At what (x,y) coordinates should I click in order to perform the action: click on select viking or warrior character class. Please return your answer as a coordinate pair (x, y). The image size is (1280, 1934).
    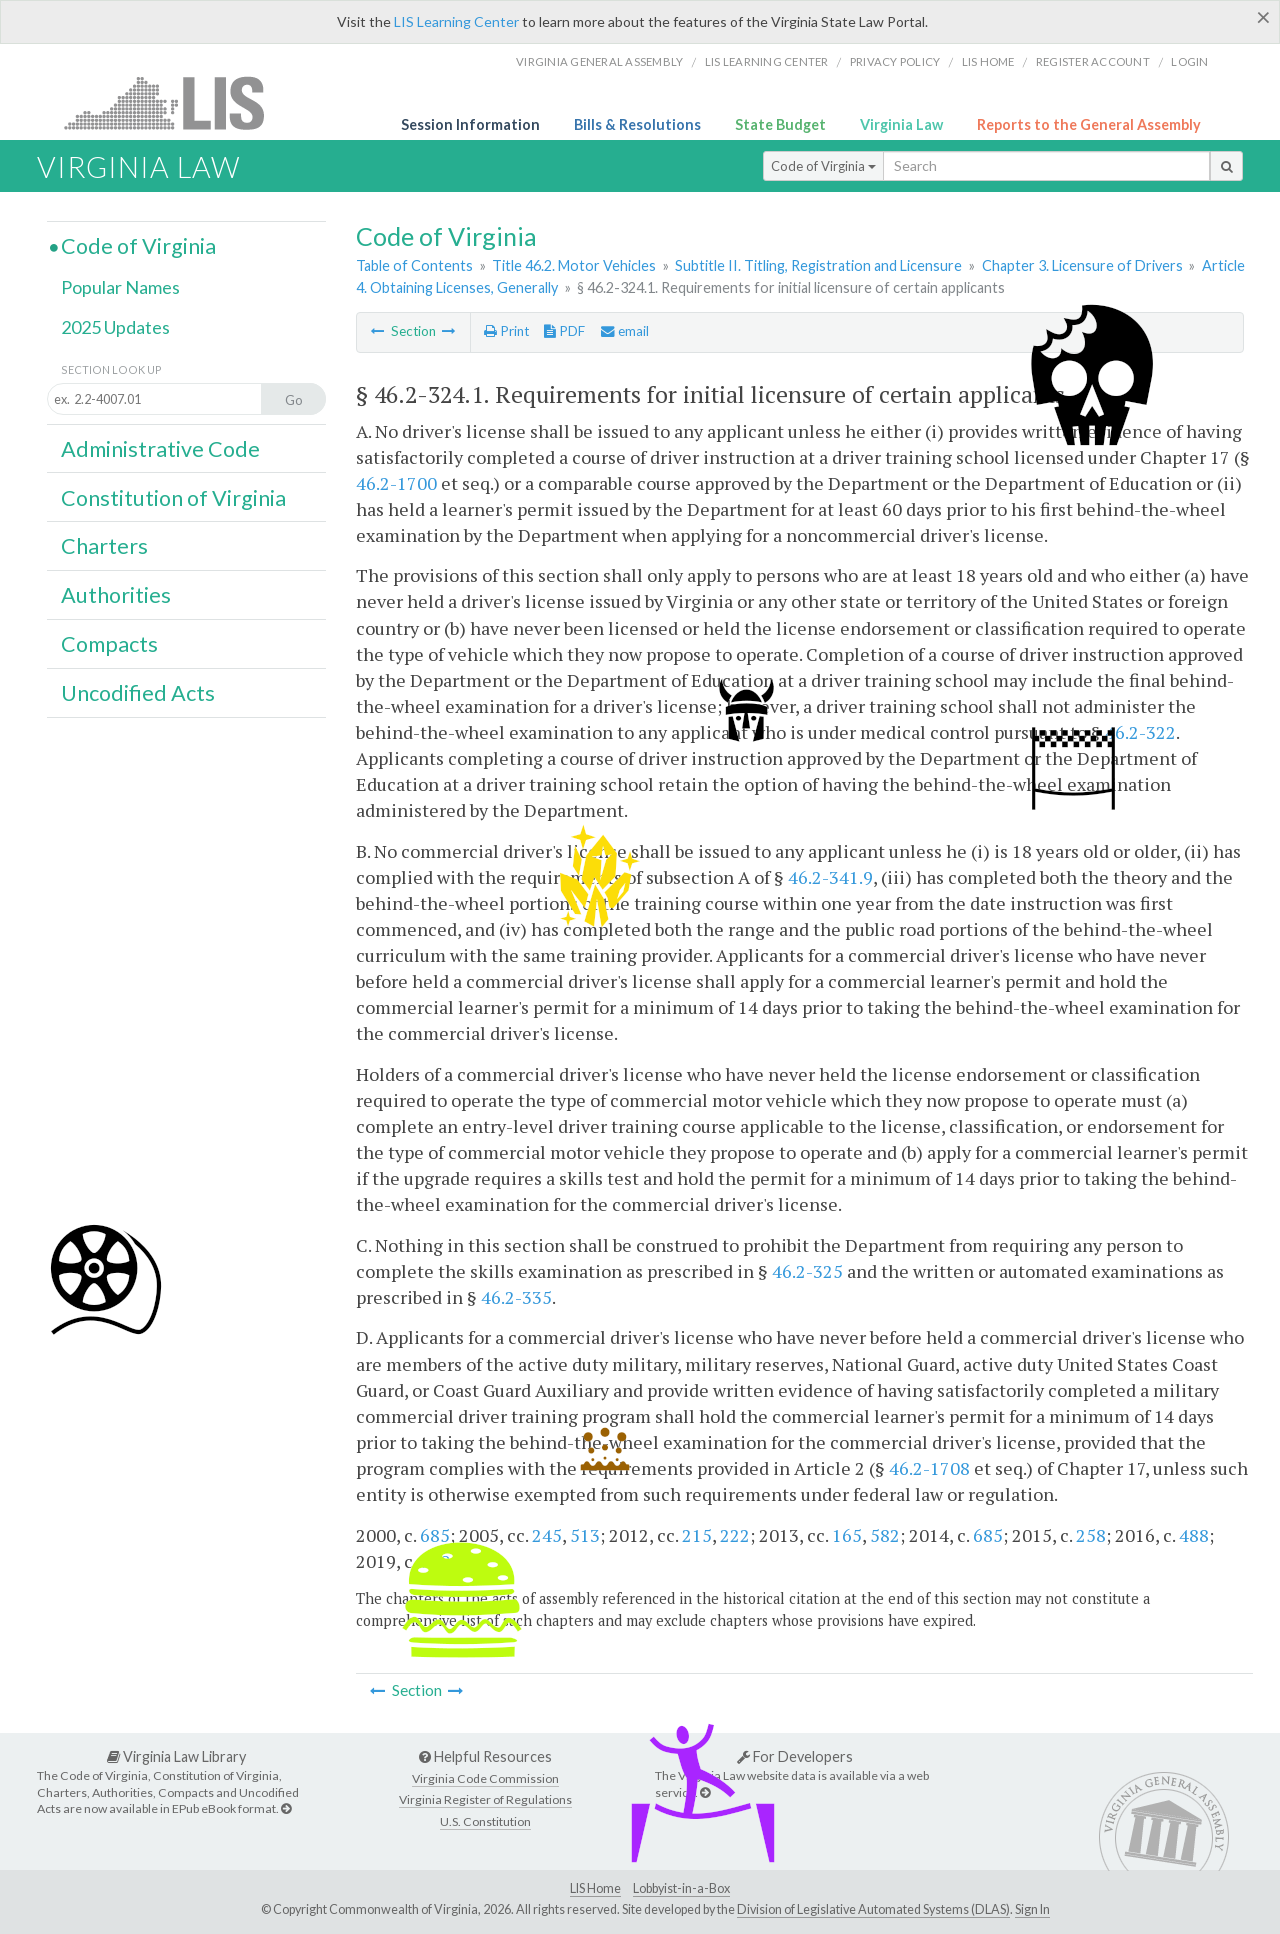
    Looking at the image, I should click on (747, 710).